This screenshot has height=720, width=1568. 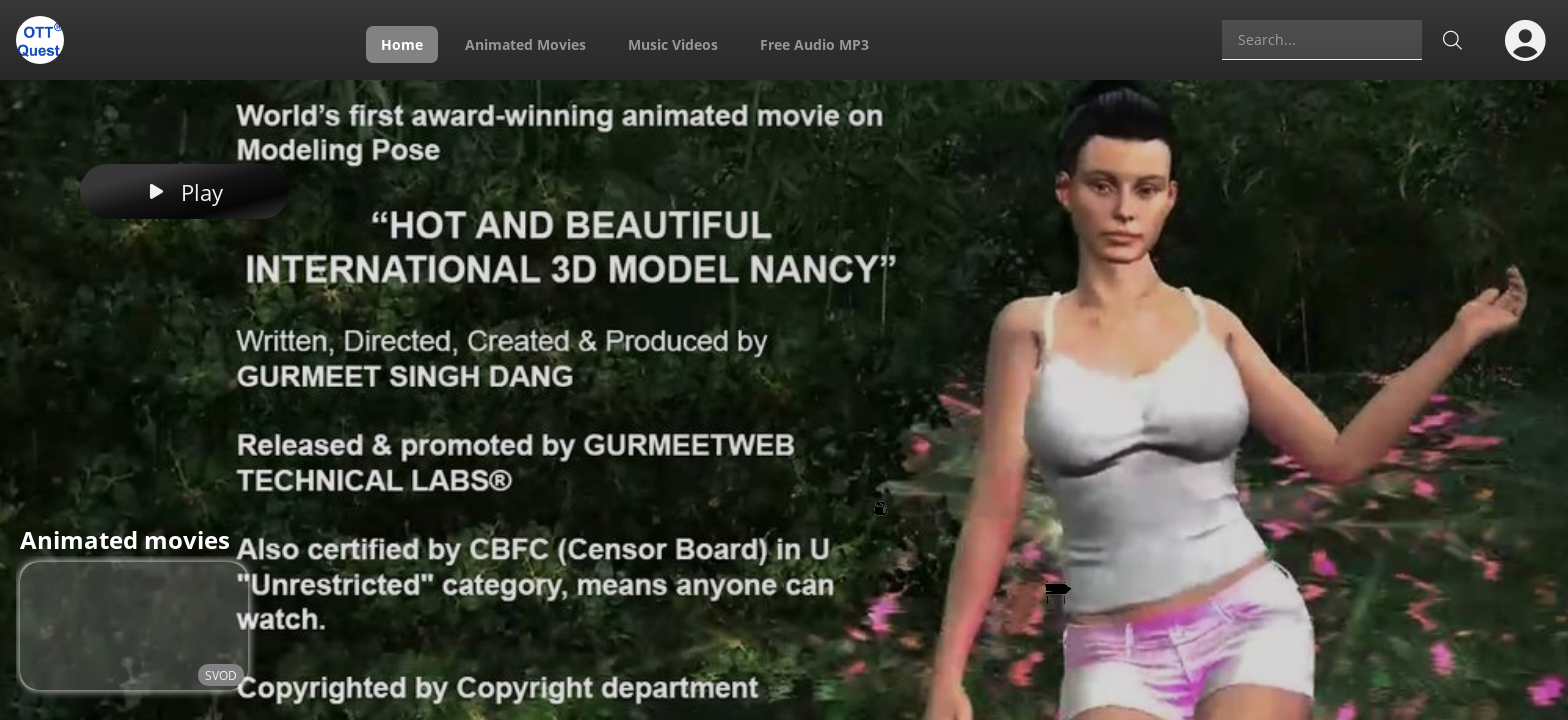 What do you see at coordinates (1058, 591) in the screenshot?
I see `get directions or navigate to a destination` at bounding box center [1058, 591].